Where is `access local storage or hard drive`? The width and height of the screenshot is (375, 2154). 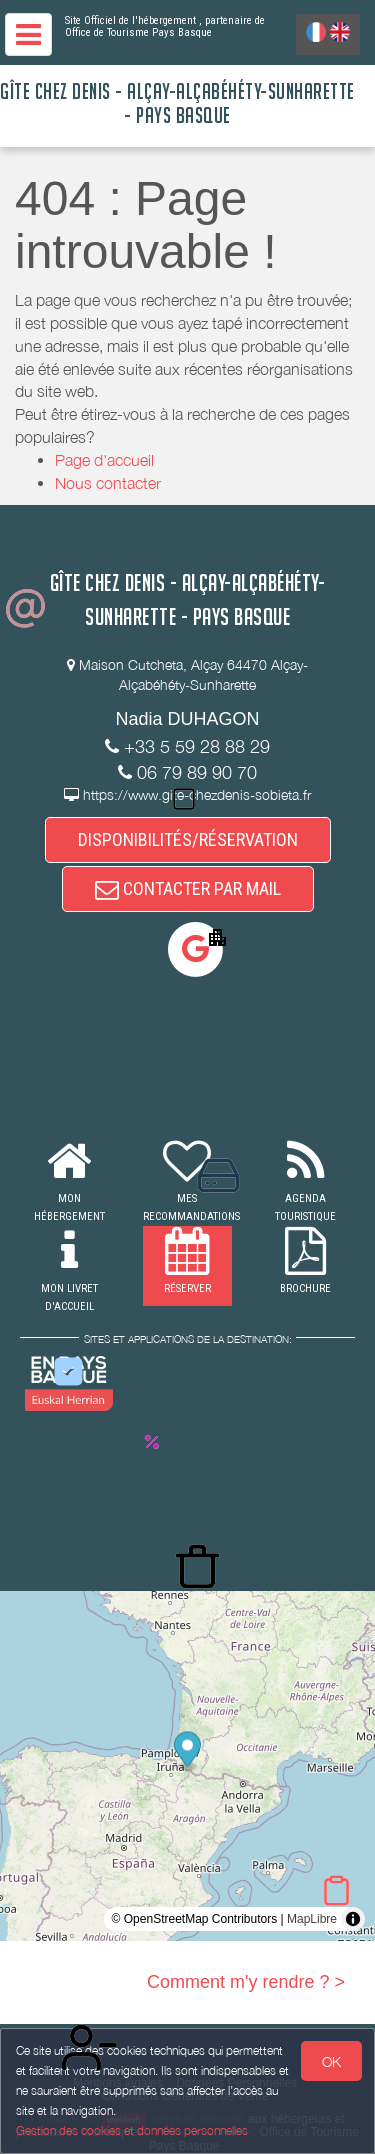 access local storage or hard drive is located at coordinates (218, 1175).